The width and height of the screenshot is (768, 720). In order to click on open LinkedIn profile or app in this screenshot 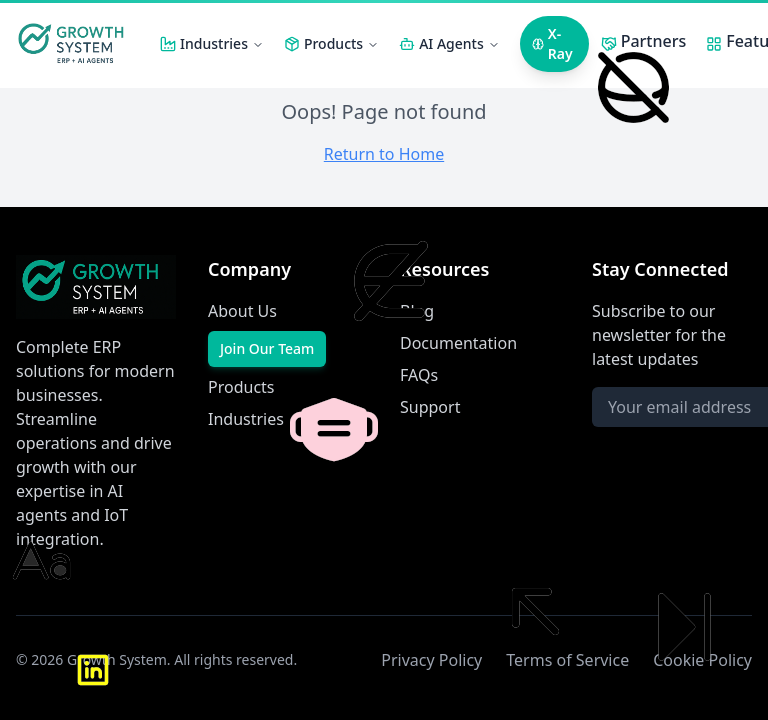, I will do `click(93, 670)`.